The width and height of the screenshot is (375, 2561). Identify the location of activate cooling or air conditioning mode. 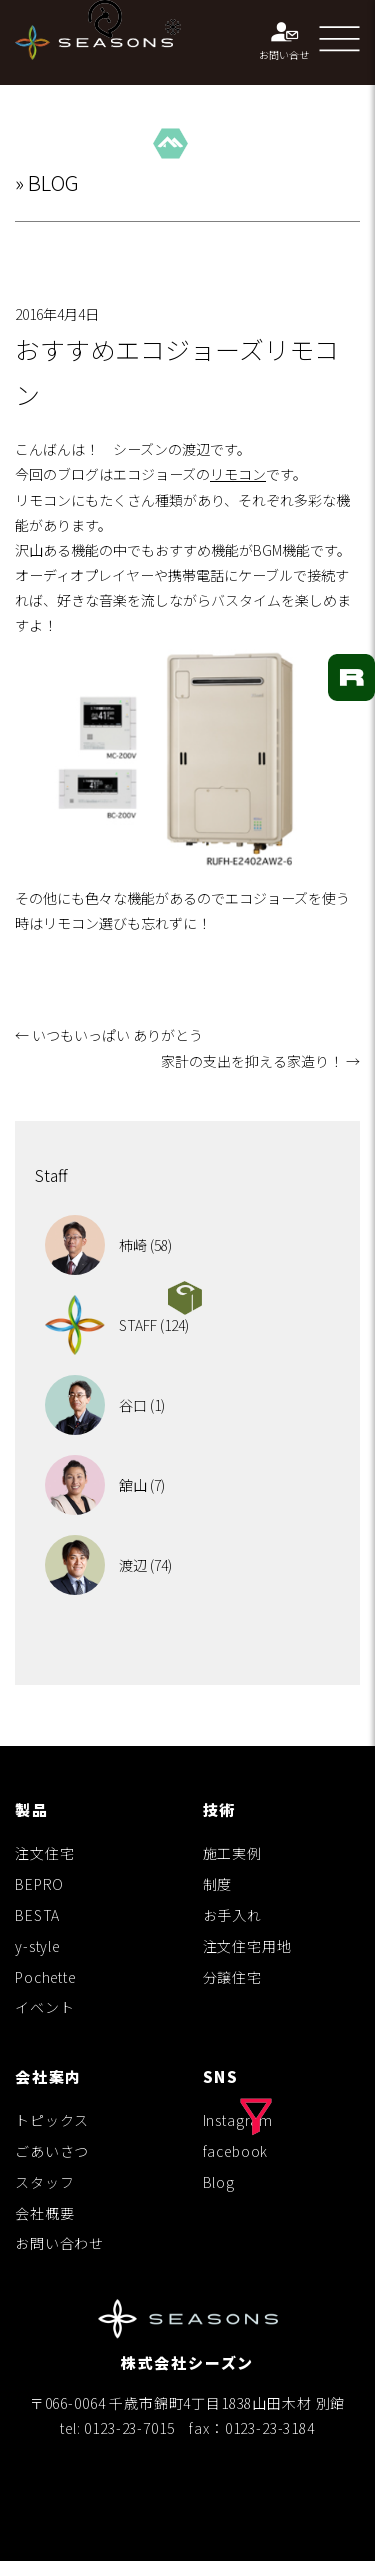
(173, 27).